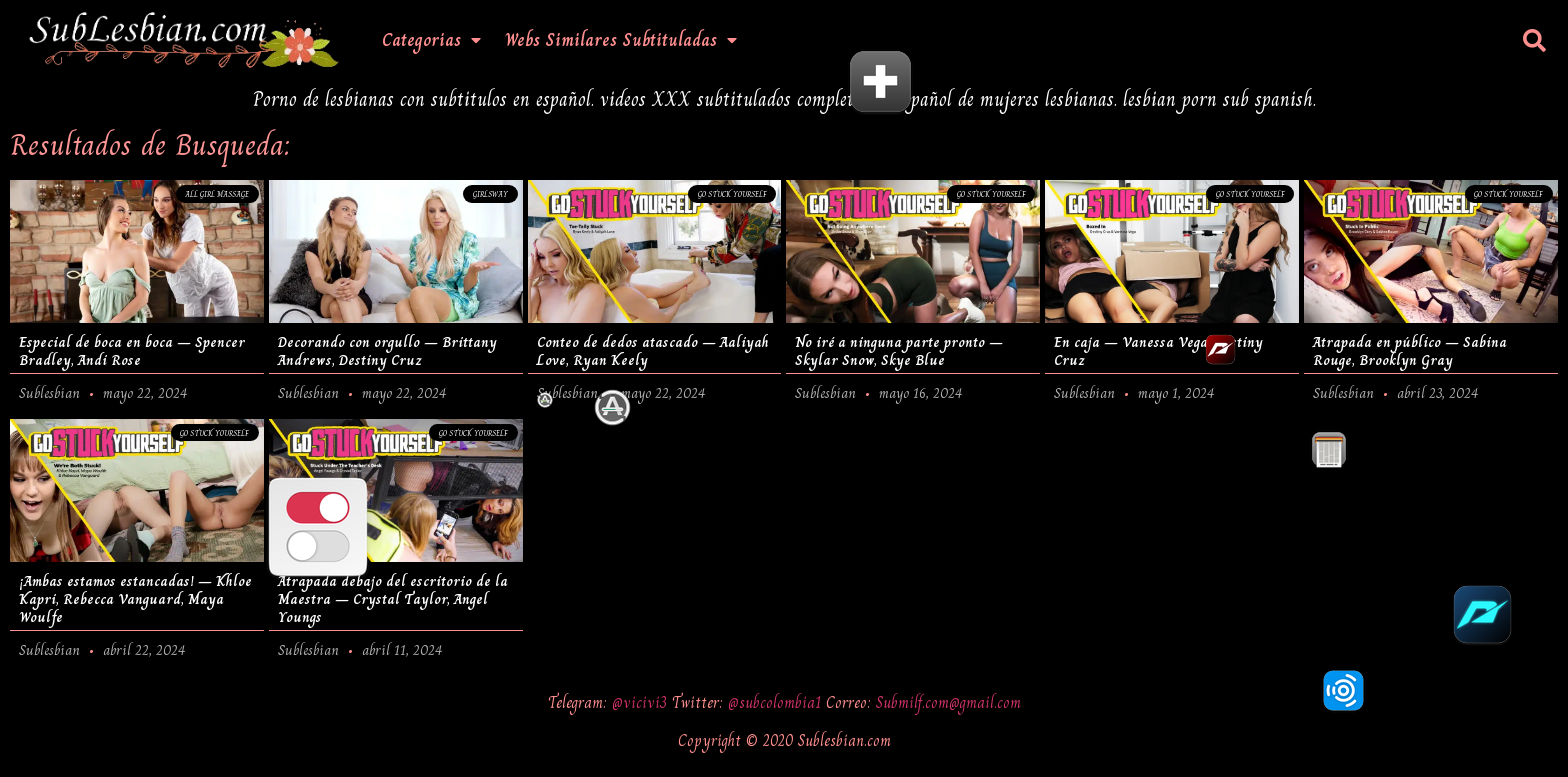  What do you see at coordinates (612, 407) in the screenshot?
I see `check for available software updates` at bounding box center [612, 407].